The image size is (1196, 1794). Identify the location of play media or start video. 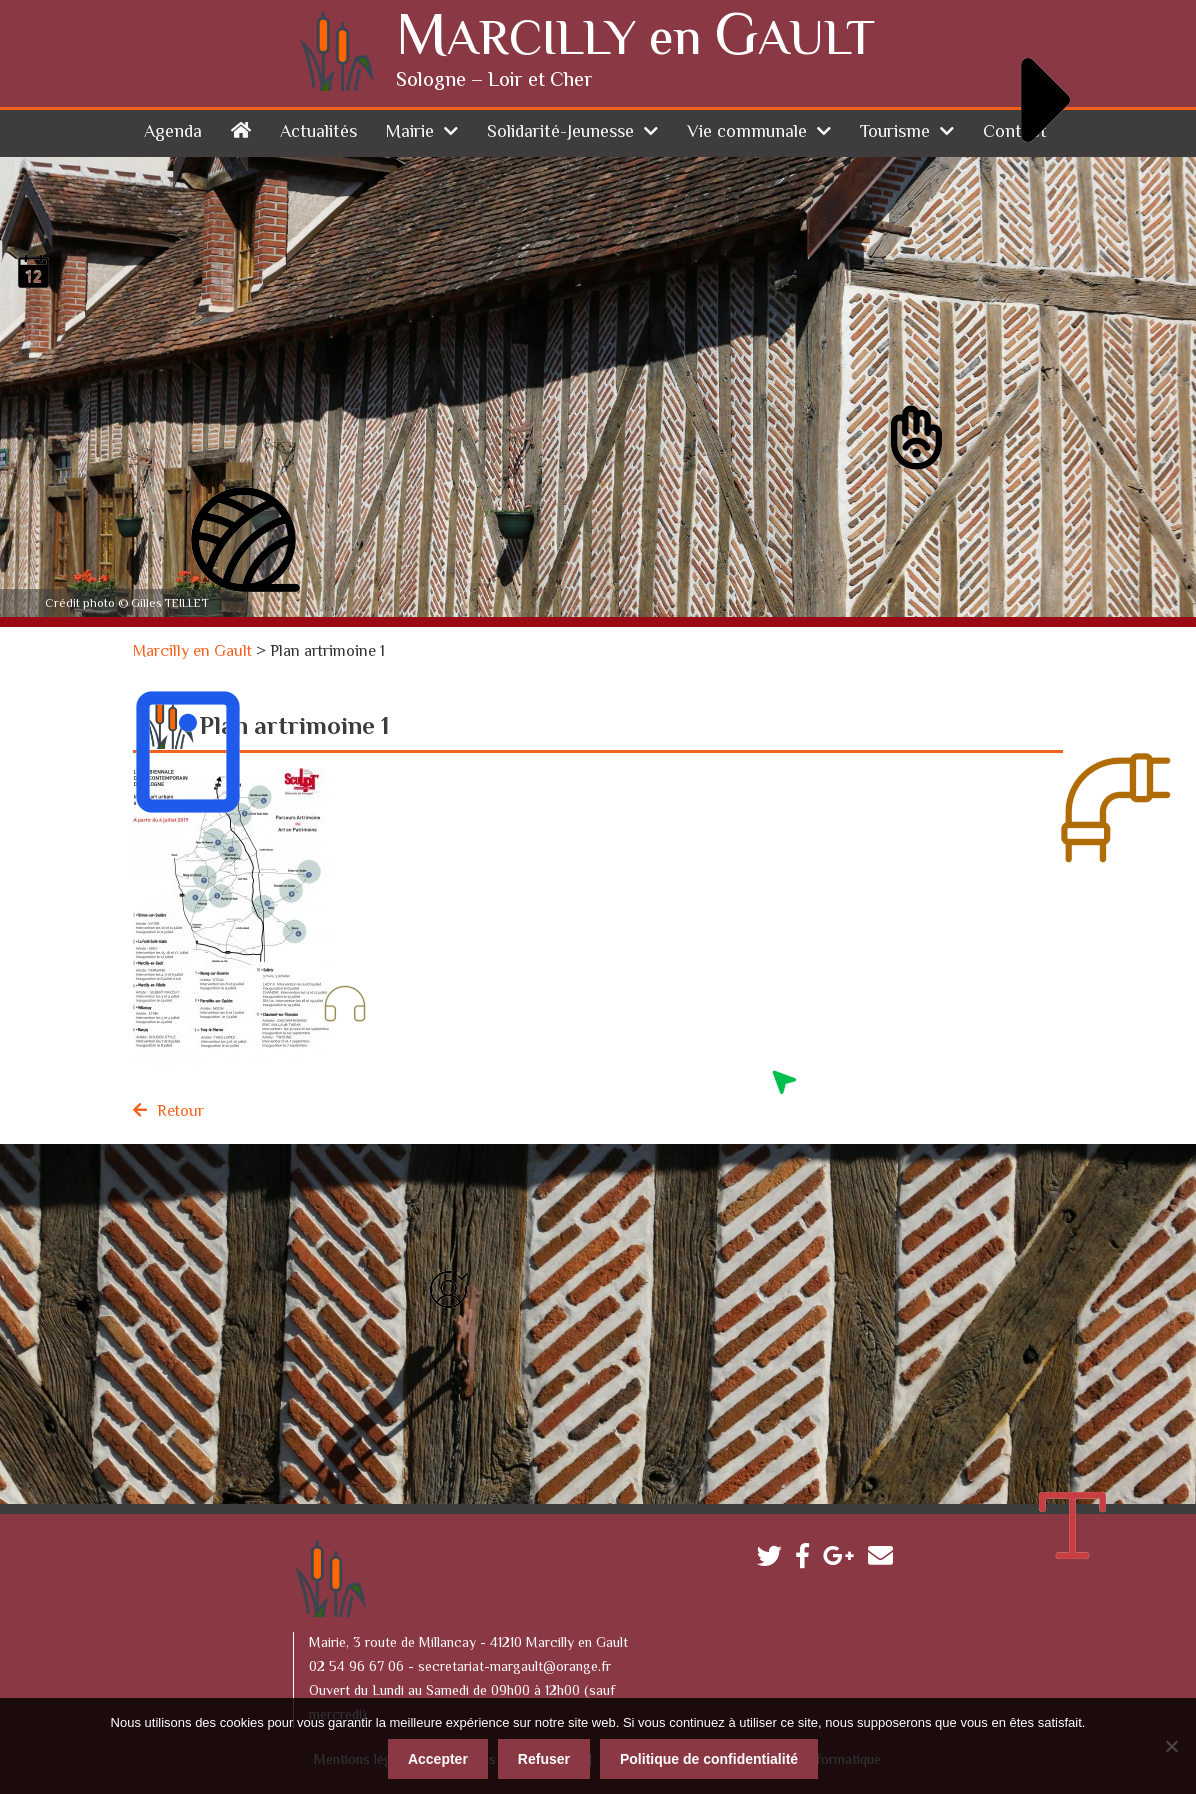
(1042, 100).